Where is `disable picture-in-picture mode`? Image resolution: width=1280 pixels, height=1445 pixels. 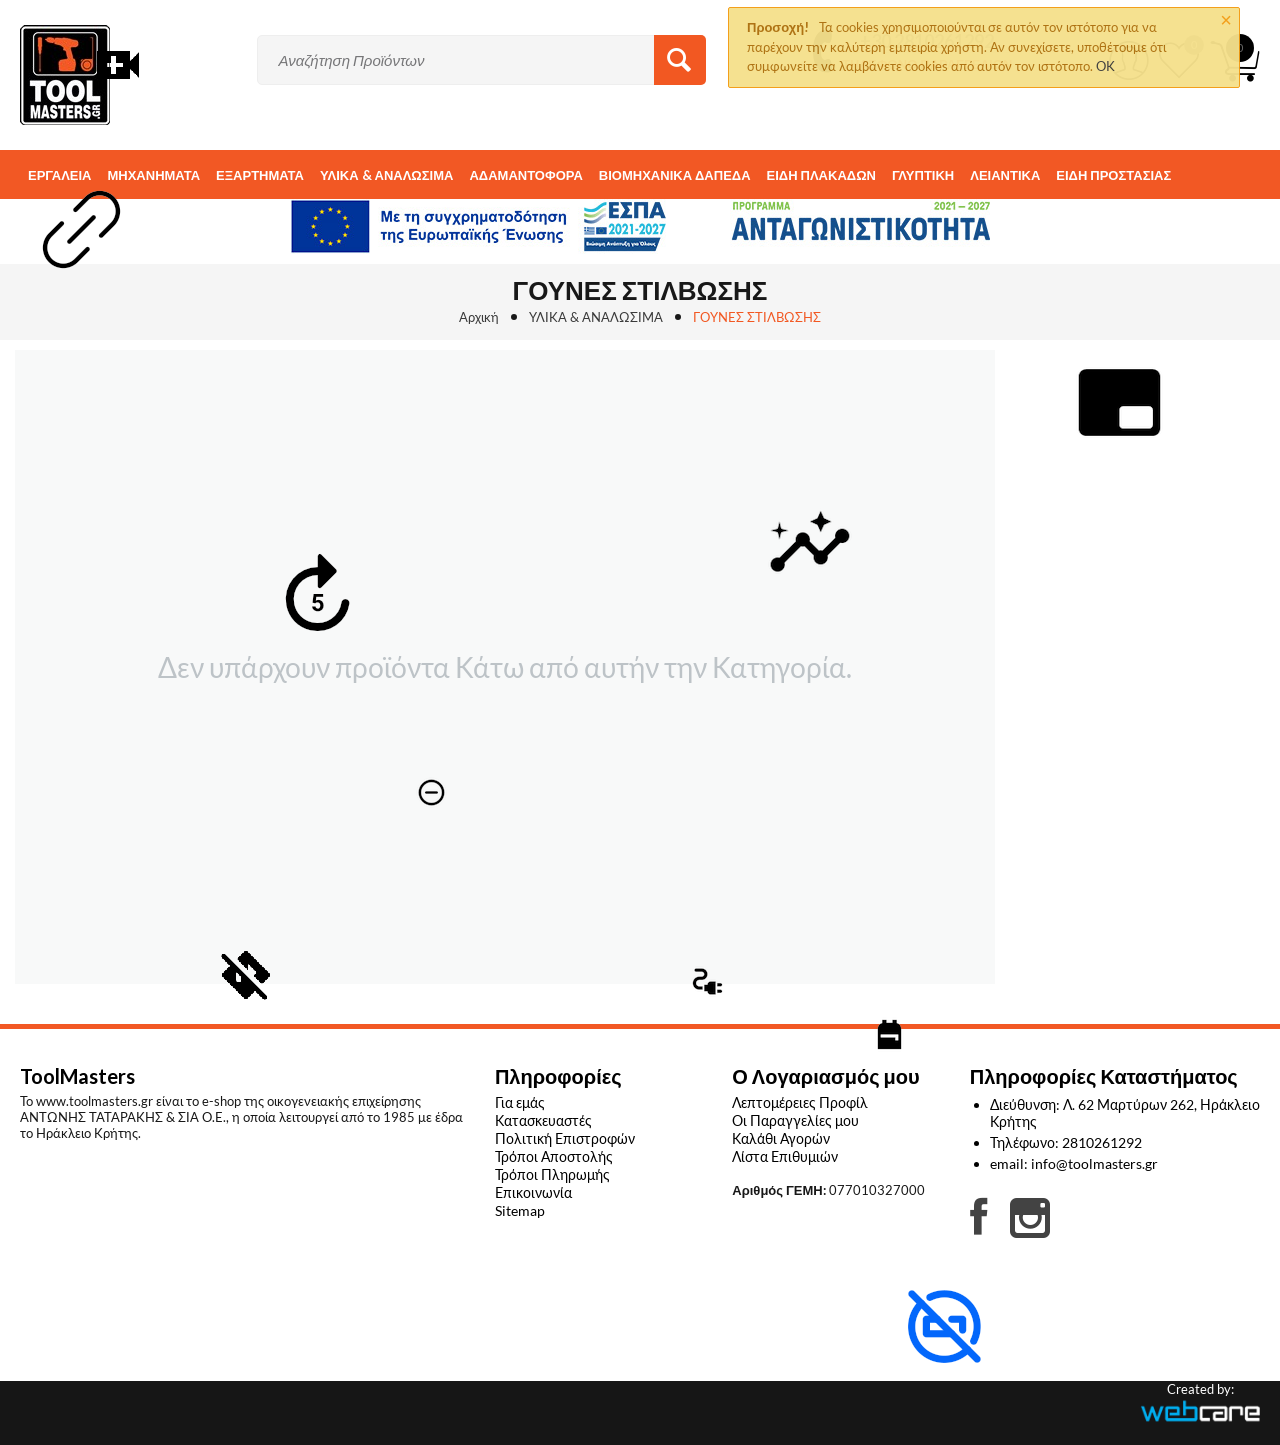 disable picture-in-picture mode is located at coordinates (944, 1326).